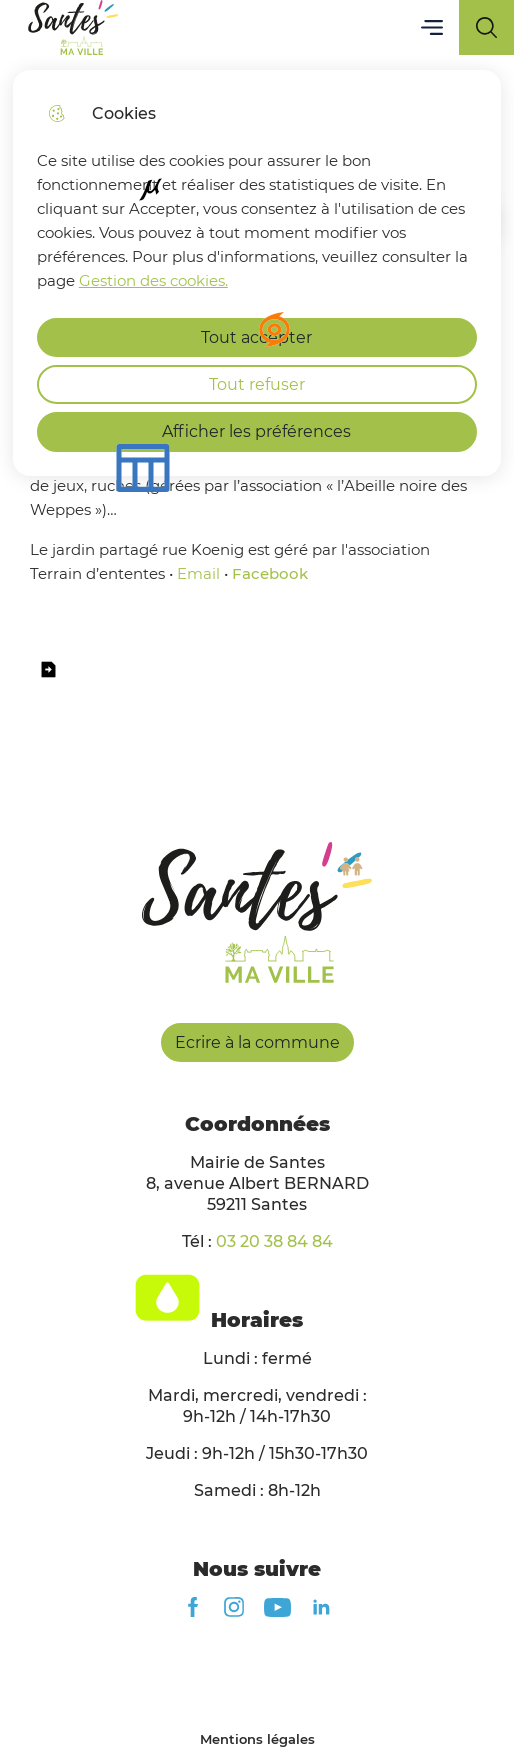 The height and width of the screenshot is (1751, 514). What do you see at coordinates (274, 329) in the screenshot?
I see `indicates typhoon or hurricane weather alert` at bounding box center [274, 329].